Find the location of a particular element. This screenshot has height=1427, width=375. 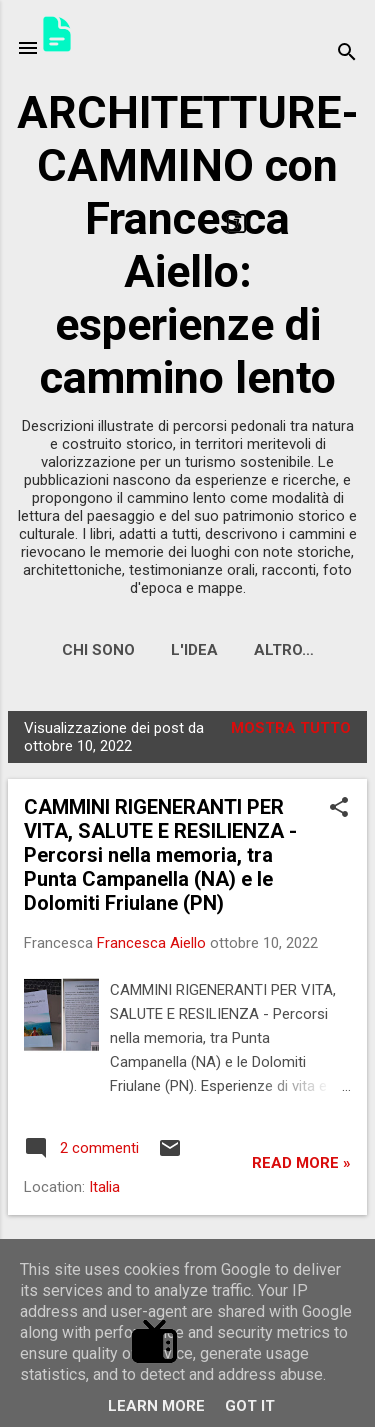

view document details is located at coordinates (57, 34).